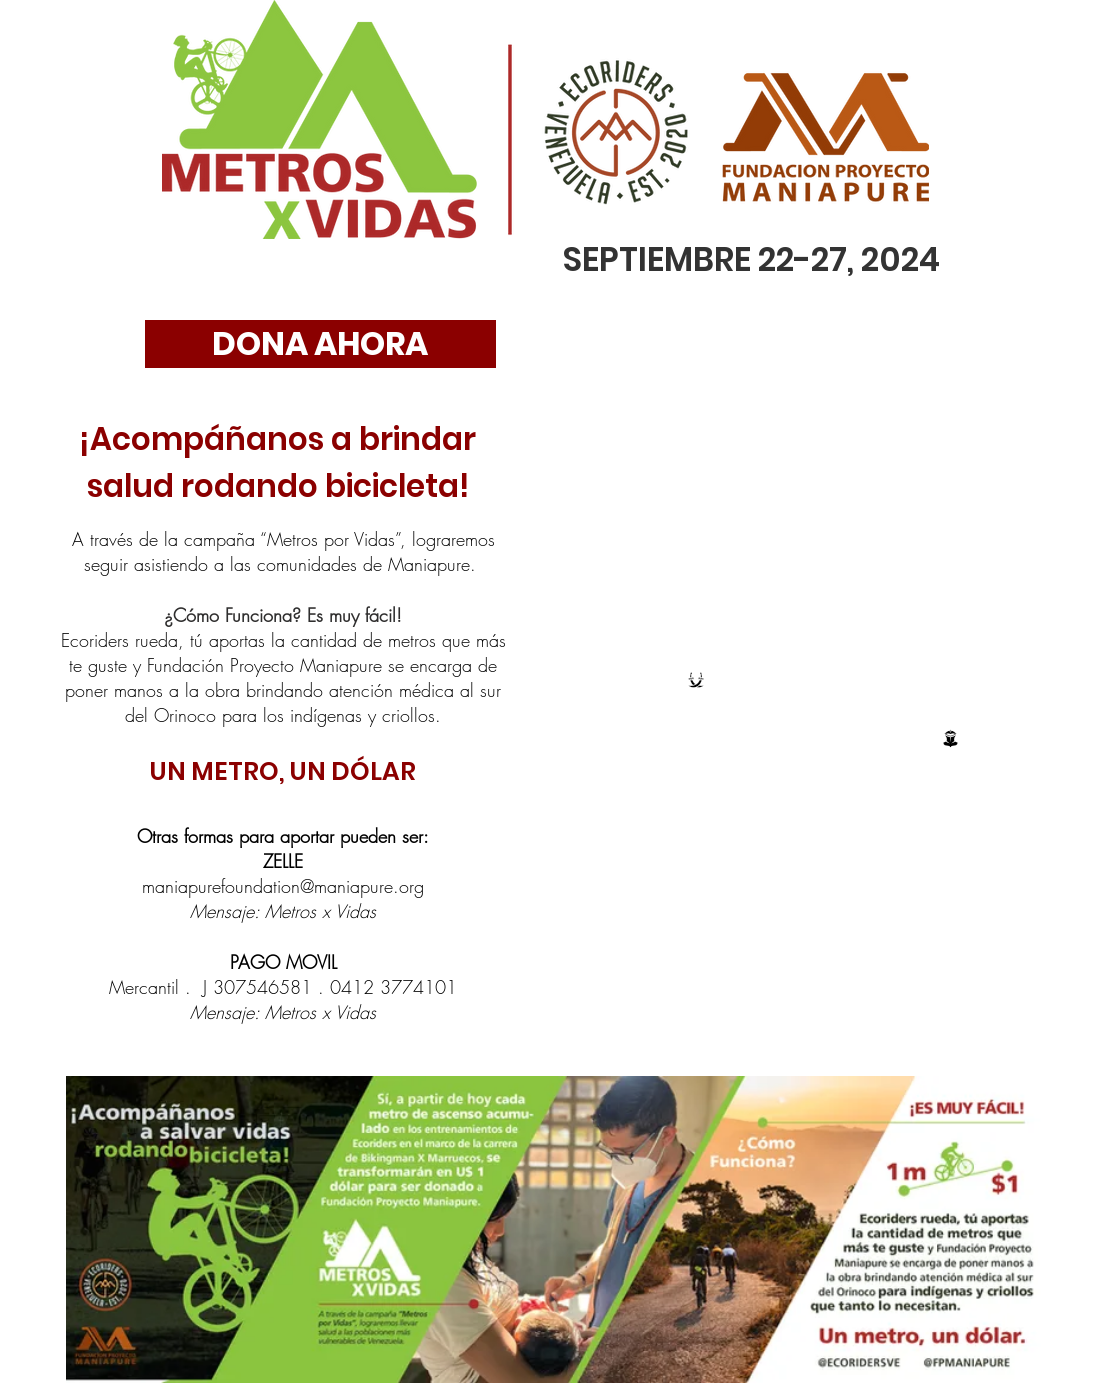 The image size is (1111, 1385). I want to click on activate whirlwind or spinning attack ability, so click(696, 680).